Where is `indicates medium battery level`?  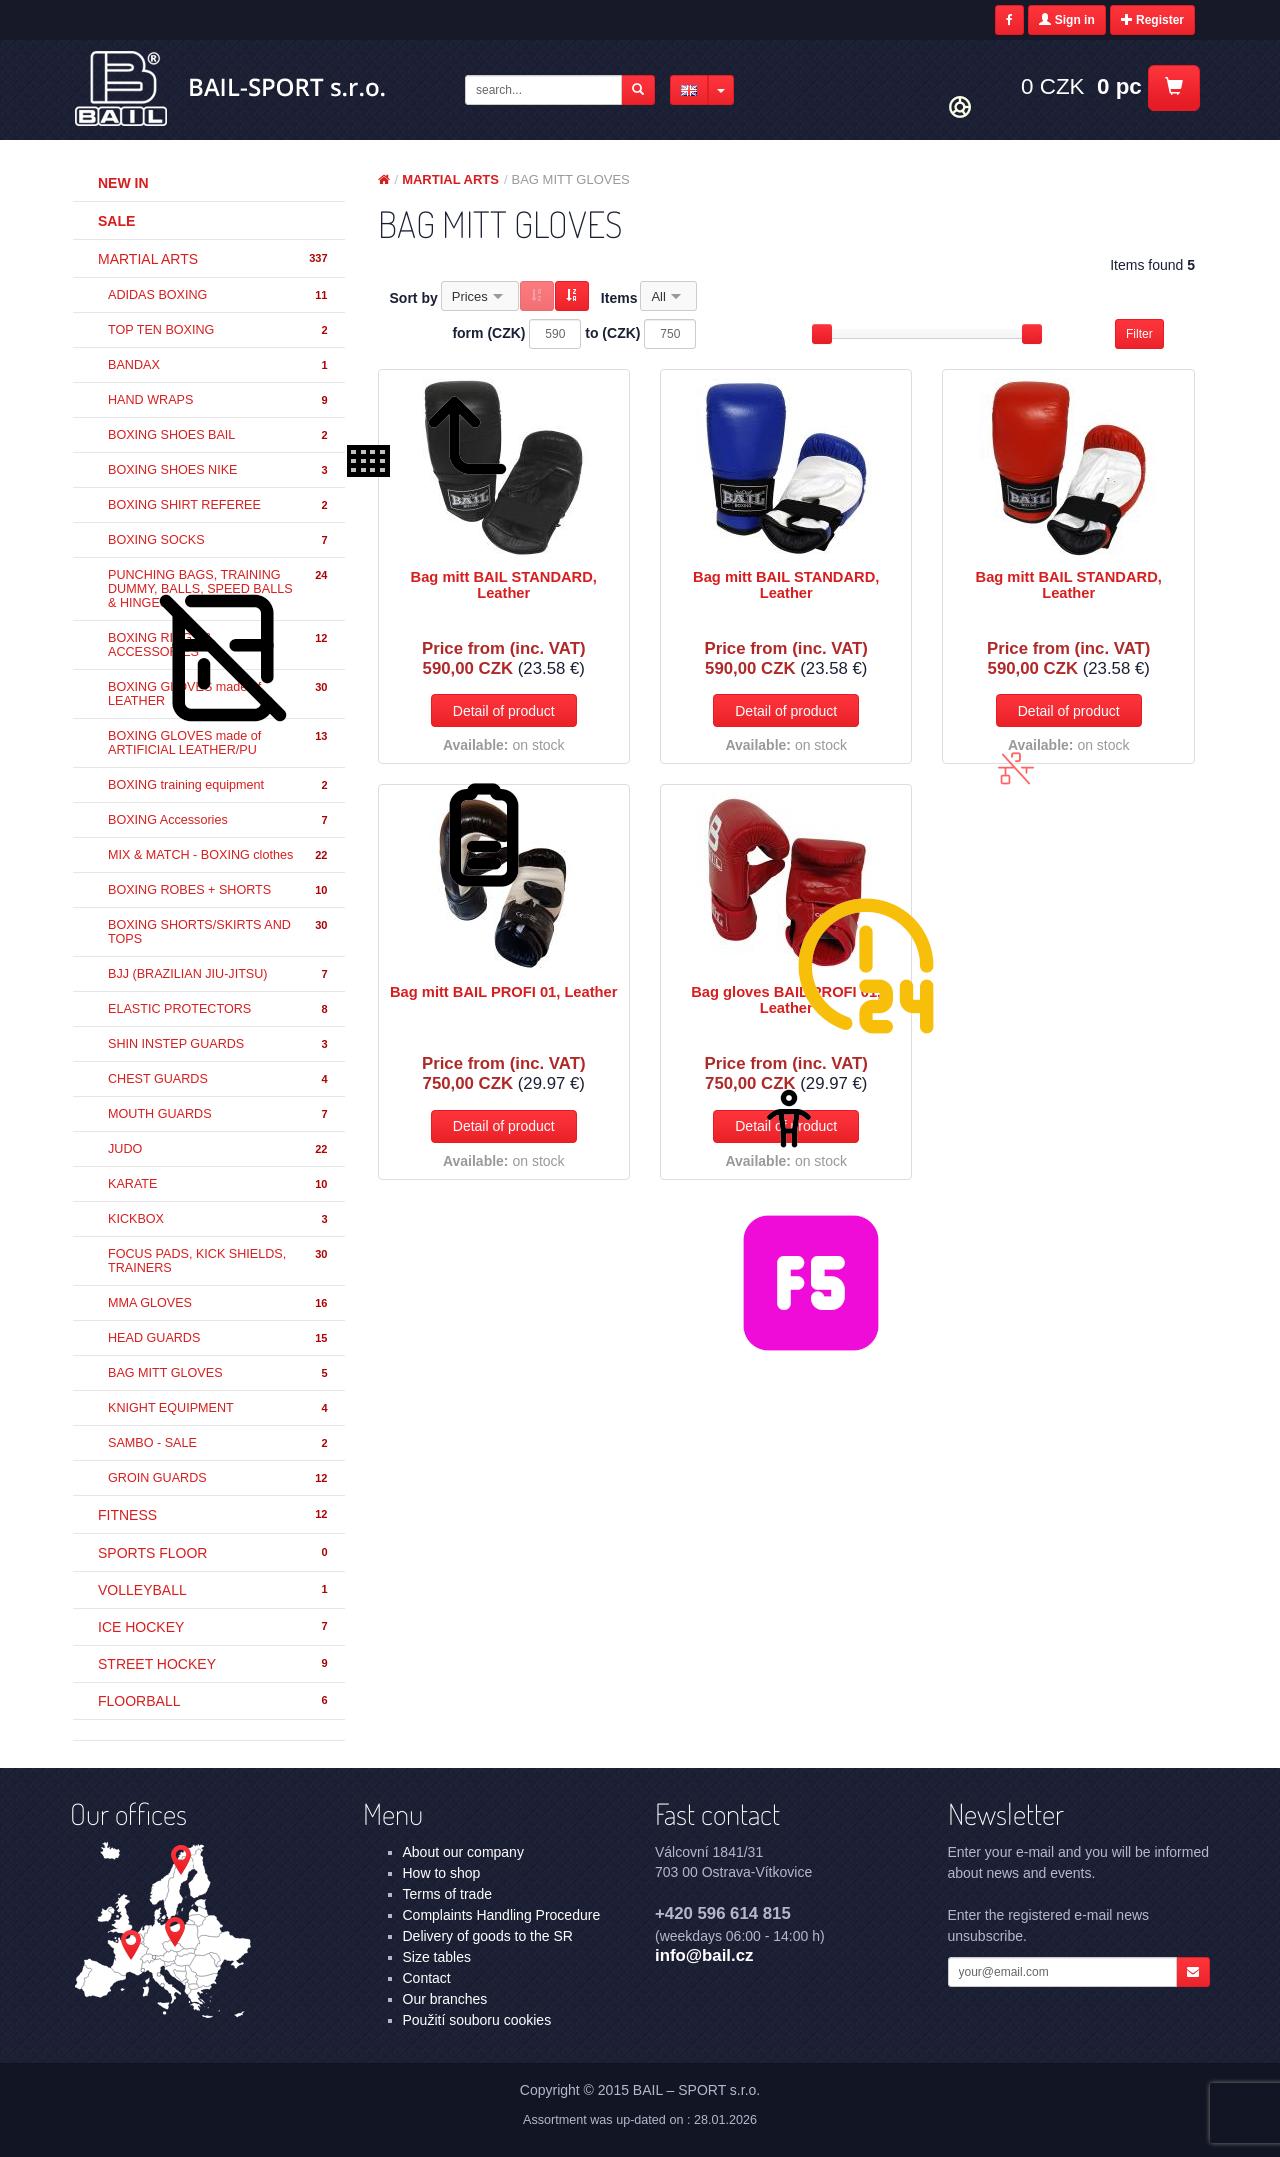
indicates medium battery level is located at coordinates (484, 835).